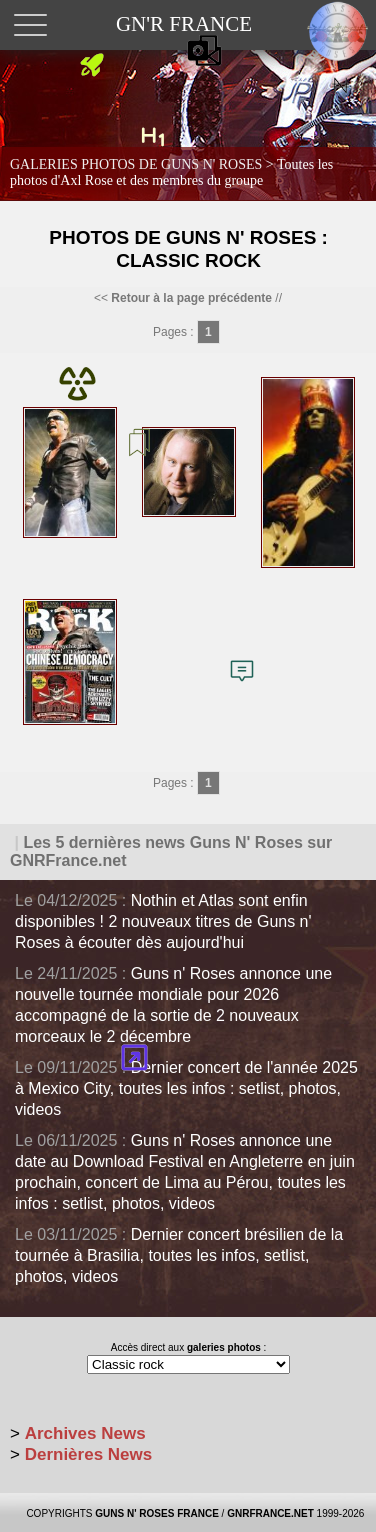 This screenshot has height=1532, width=376. I want to click on indicates Nigerian naira currency, so click(340, 85).